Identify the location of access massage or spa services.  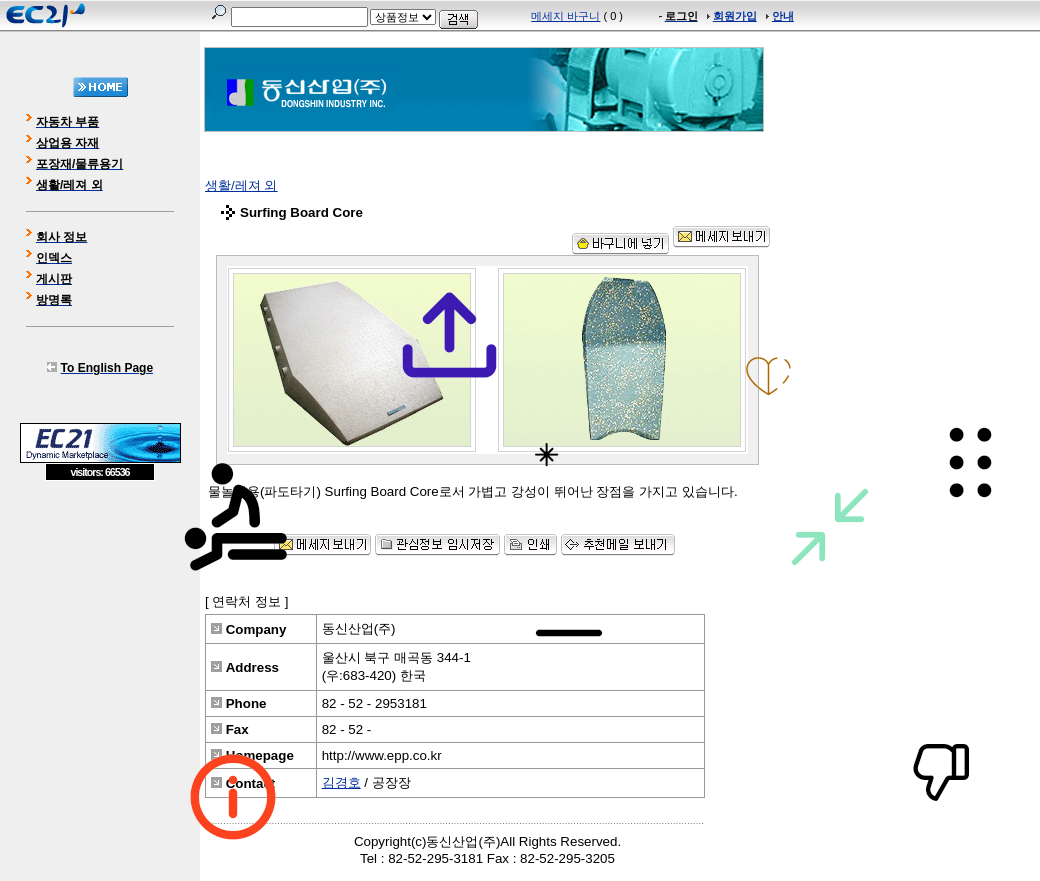
(238, 511).